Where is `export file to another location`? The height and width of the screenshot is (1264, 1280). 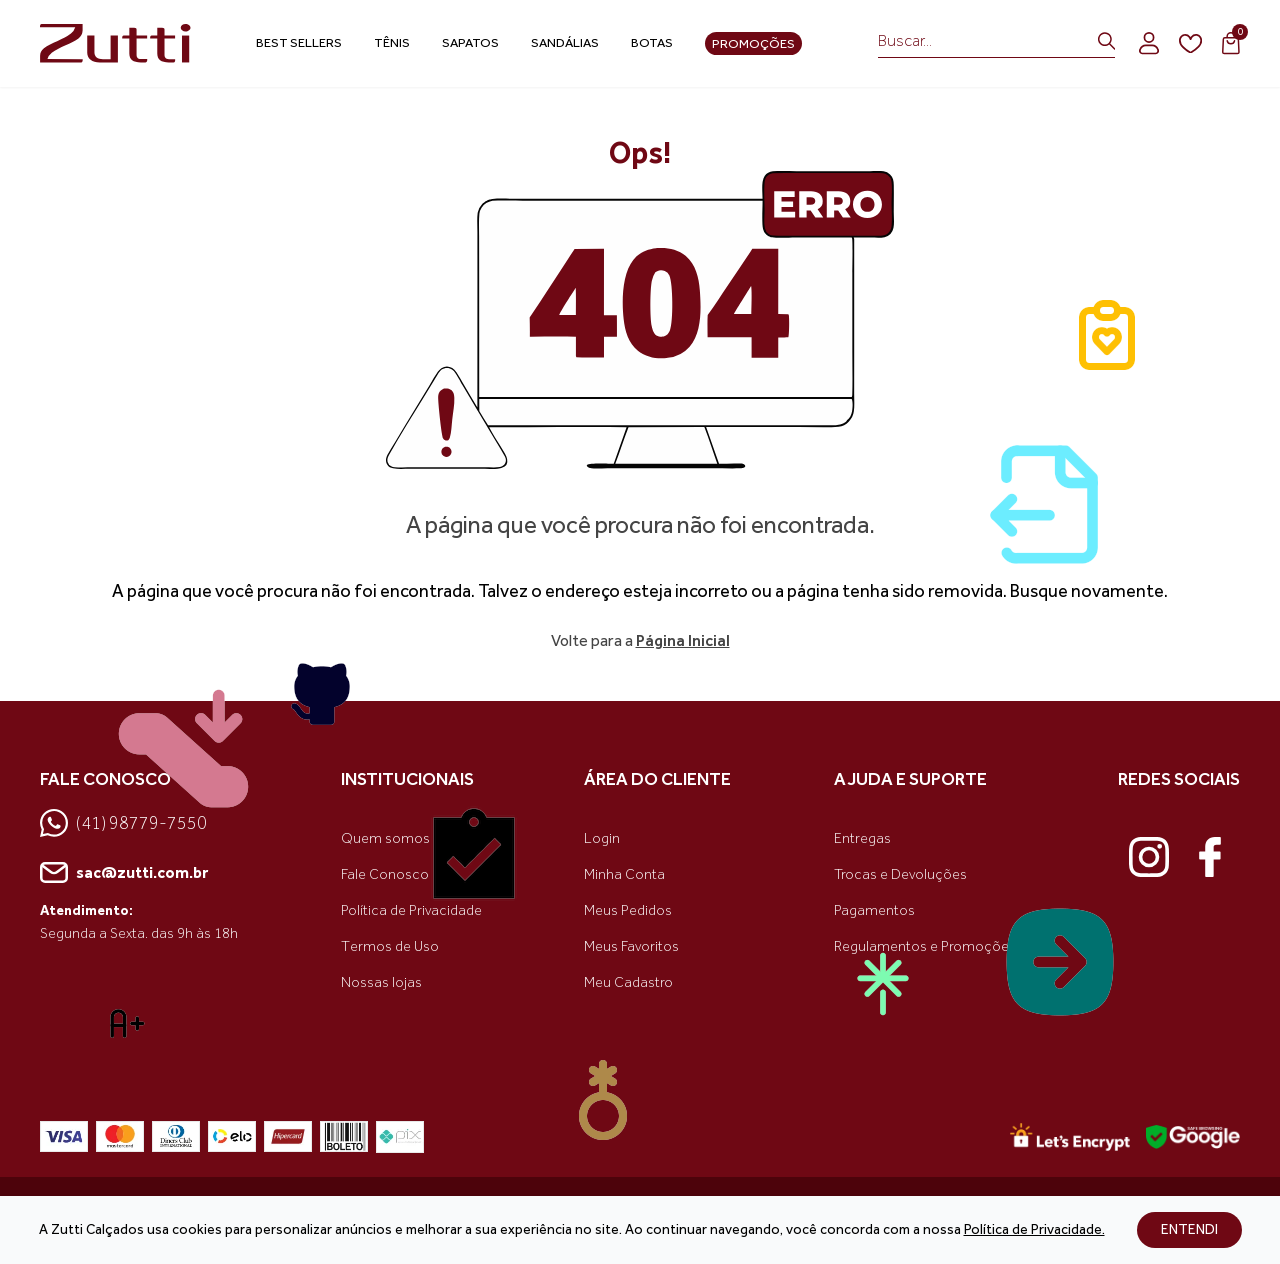
export file to another location is located at coordinates (1049, 504).